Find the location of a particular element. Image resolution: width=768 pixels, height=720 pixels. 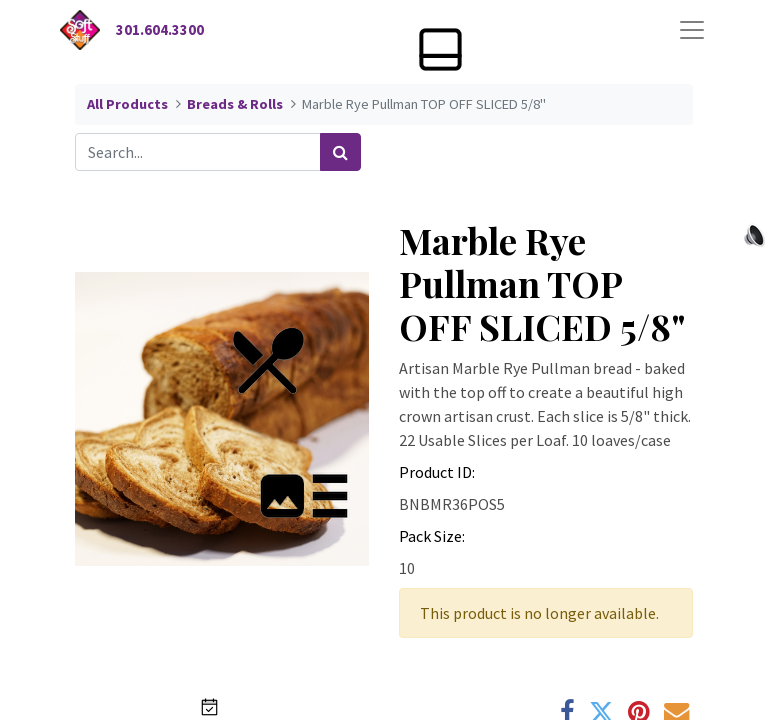

view article or media with thumbnail preview is located at coordinates (304, 496).